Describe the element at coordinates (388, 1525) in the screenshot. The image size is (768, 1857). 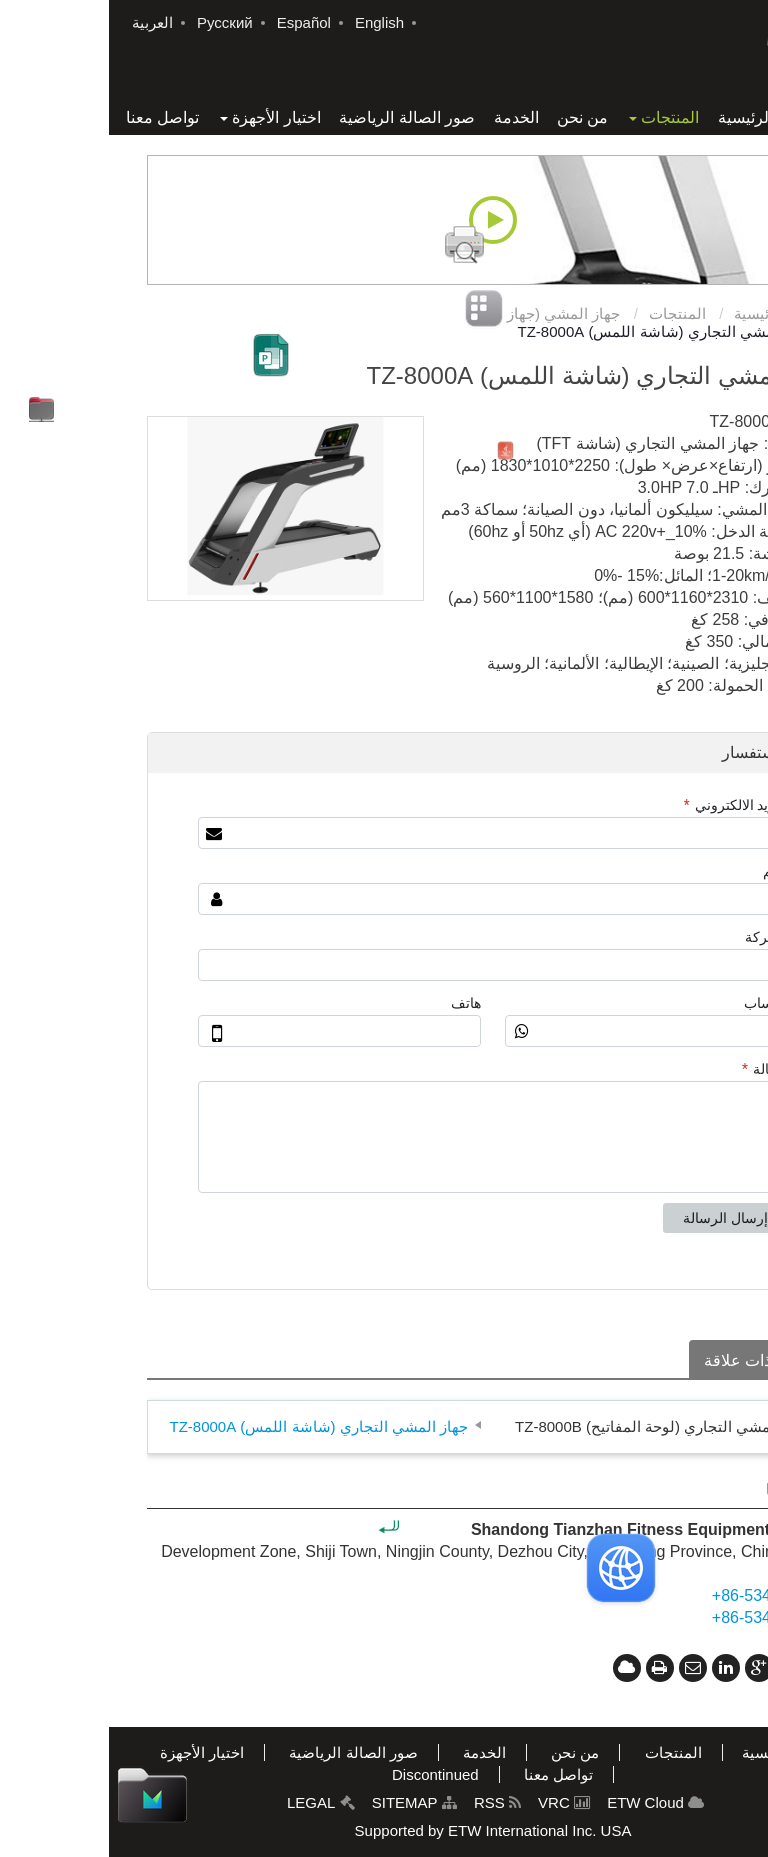
I see `reply to all recipients of an email` at that location.